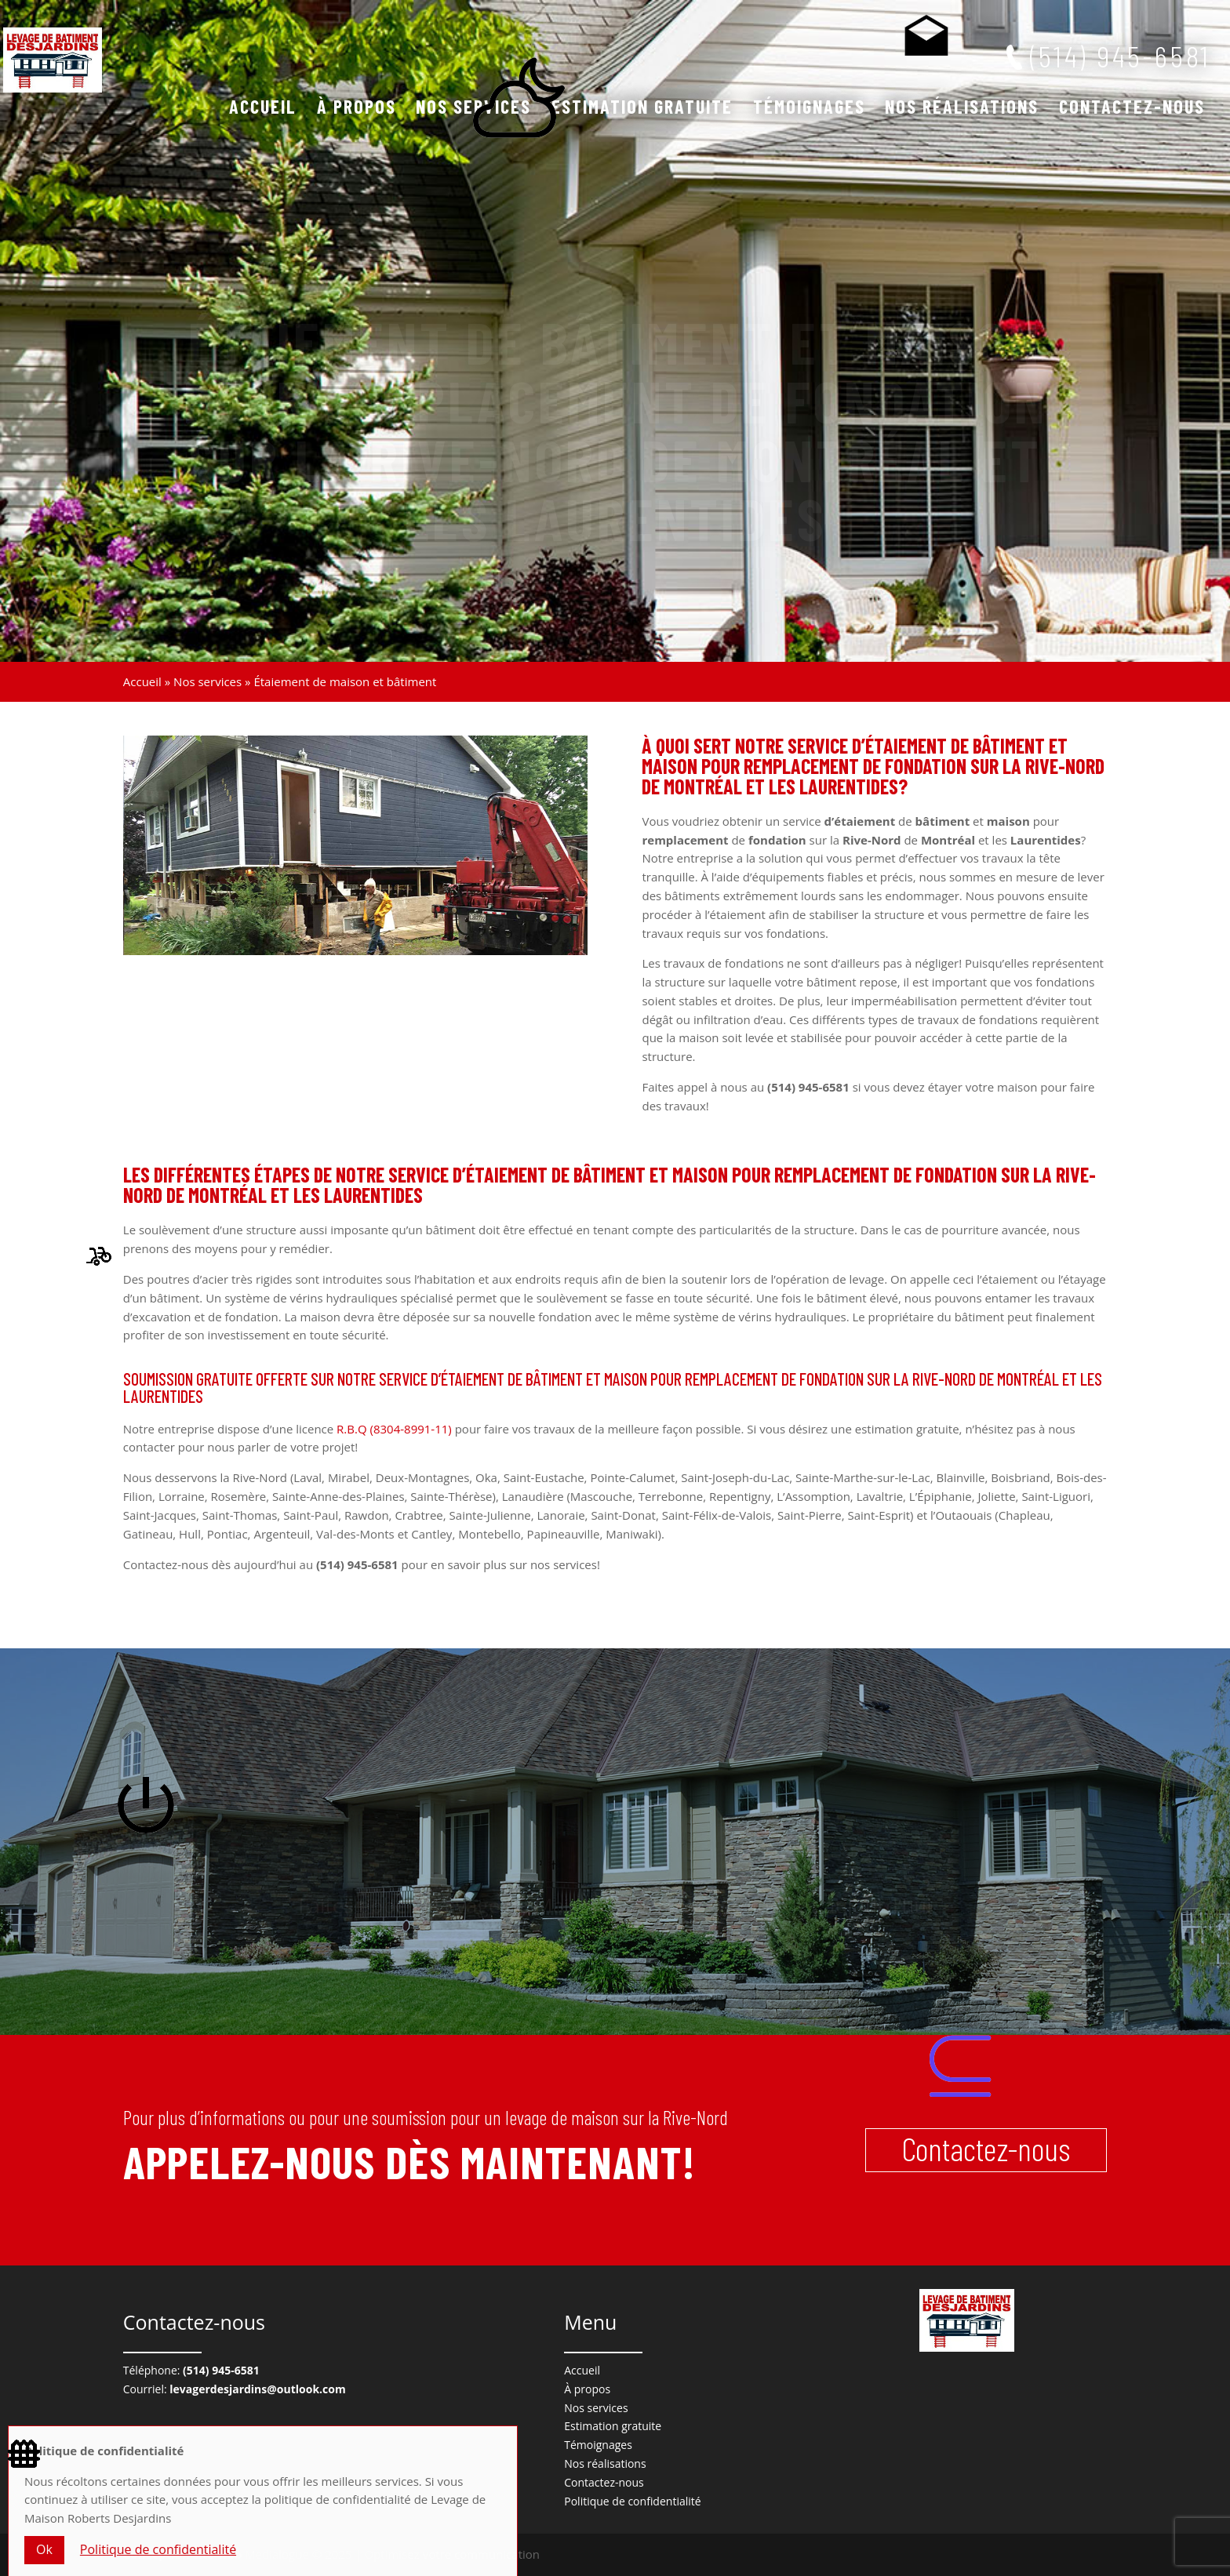 The height and width of the screenshot is (2576, 1230). What do you see at coordinates (146, 1805) in the screenshot?
I see `power on or off the device` at bounding box center [146, 1805].